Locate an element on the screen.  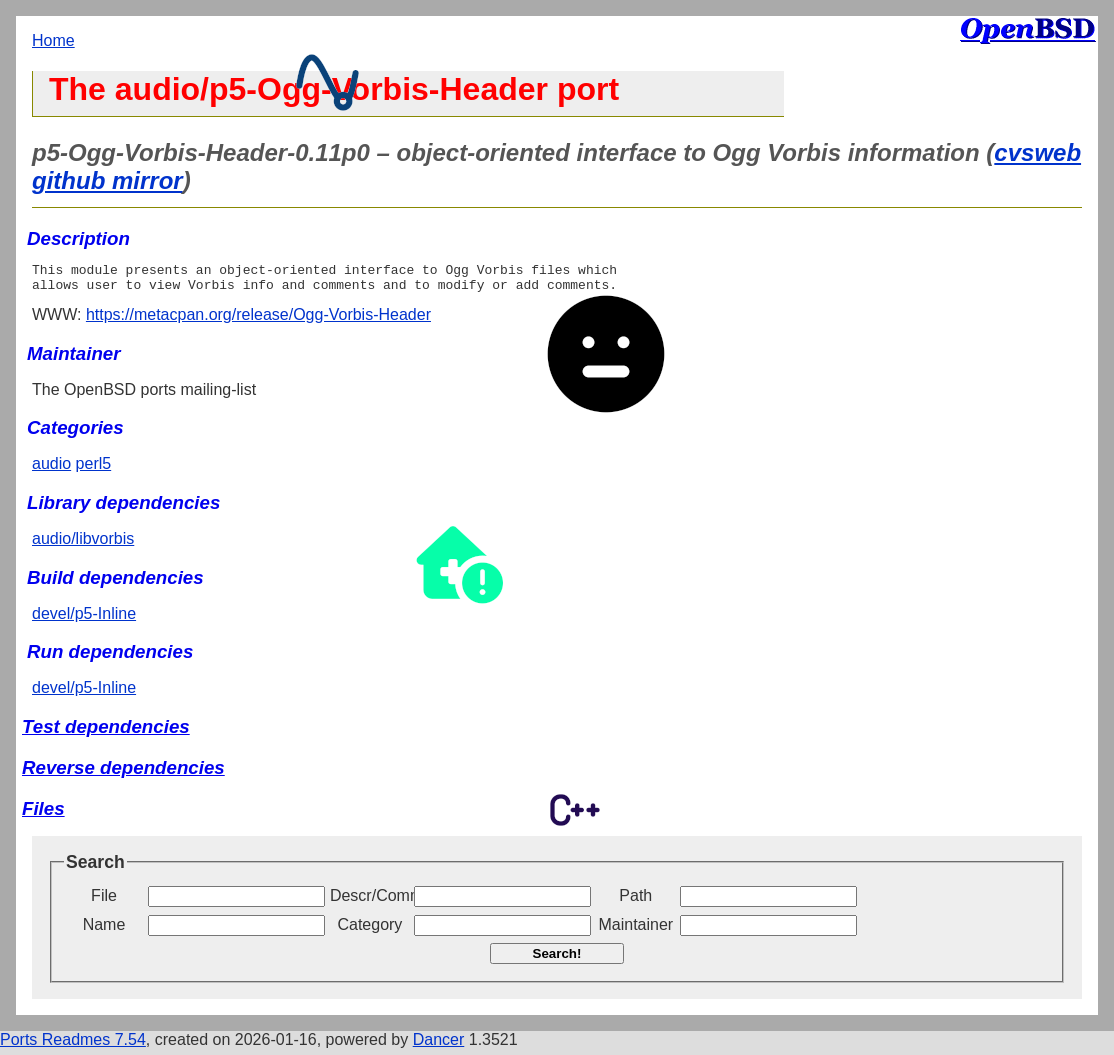
indicates a C++ programming language file or project is located at coordinates (575, 810).